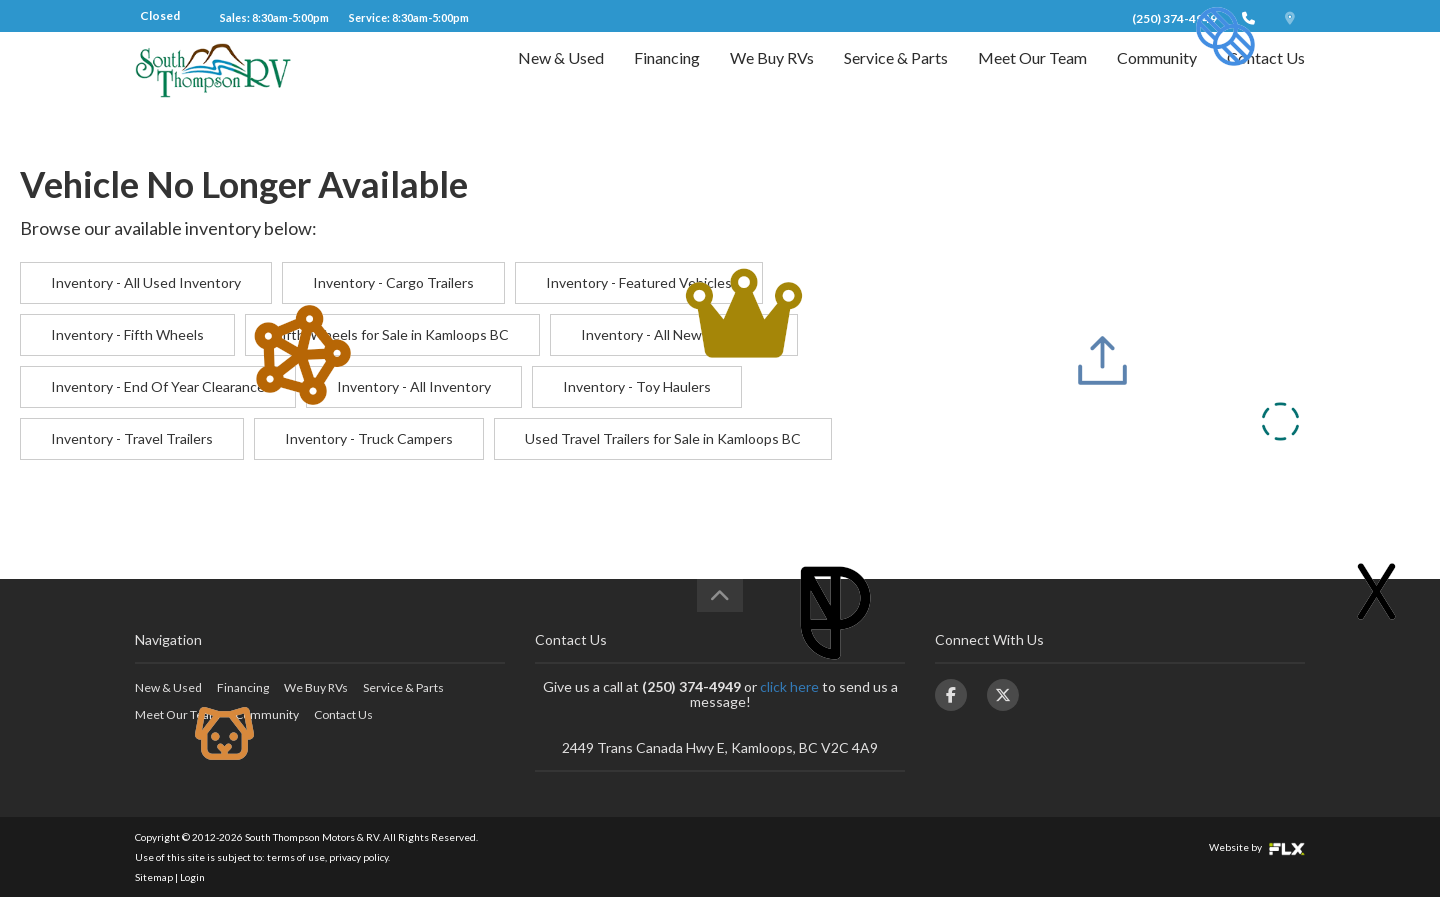 This screenshot has height=897, width=1440. What do you see at coordinates (224, 734) in the screenshot?
I see `access pet-related features or settings` at bounding box center [224, 734].